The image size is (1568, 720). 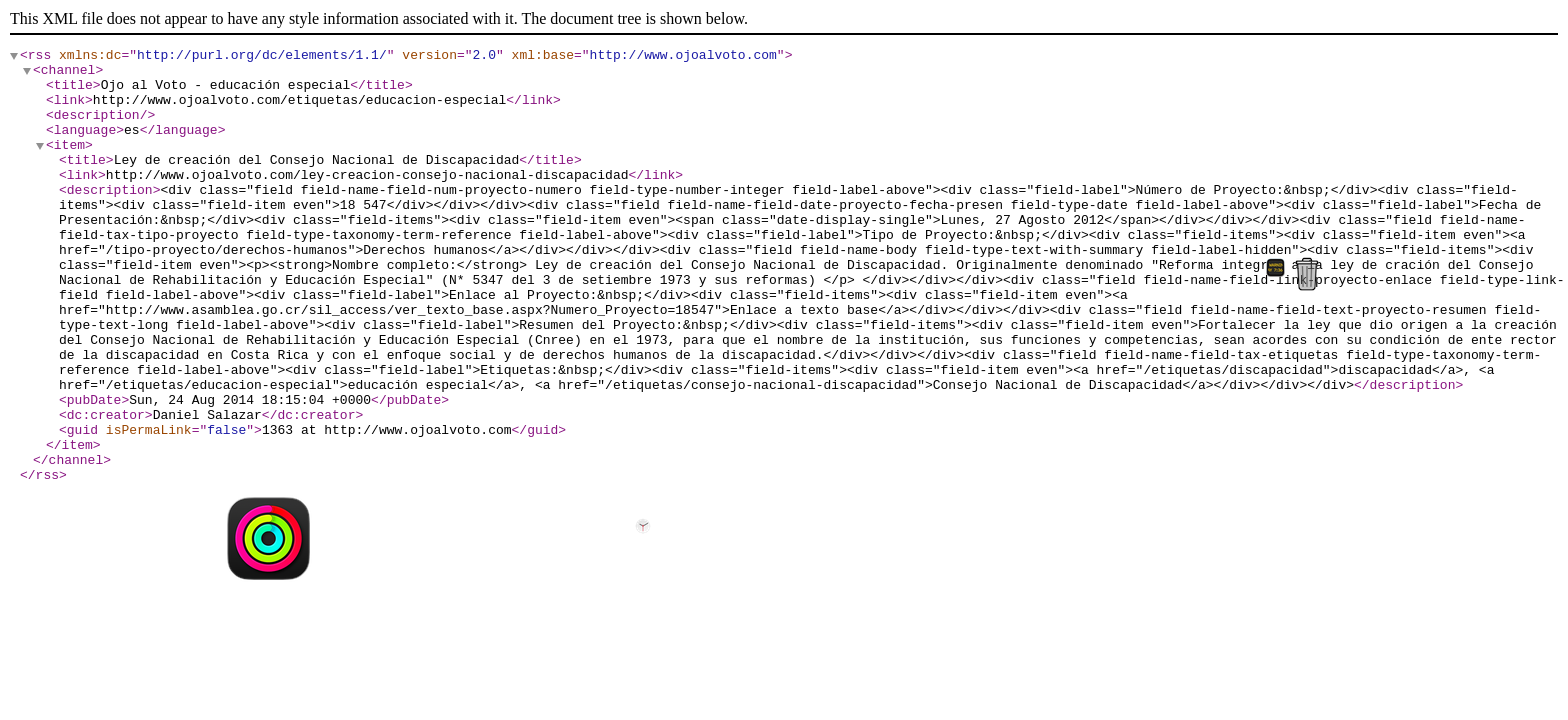 I want to click on access deleted emails in mail sidebar, so click(x=1307, y=274).